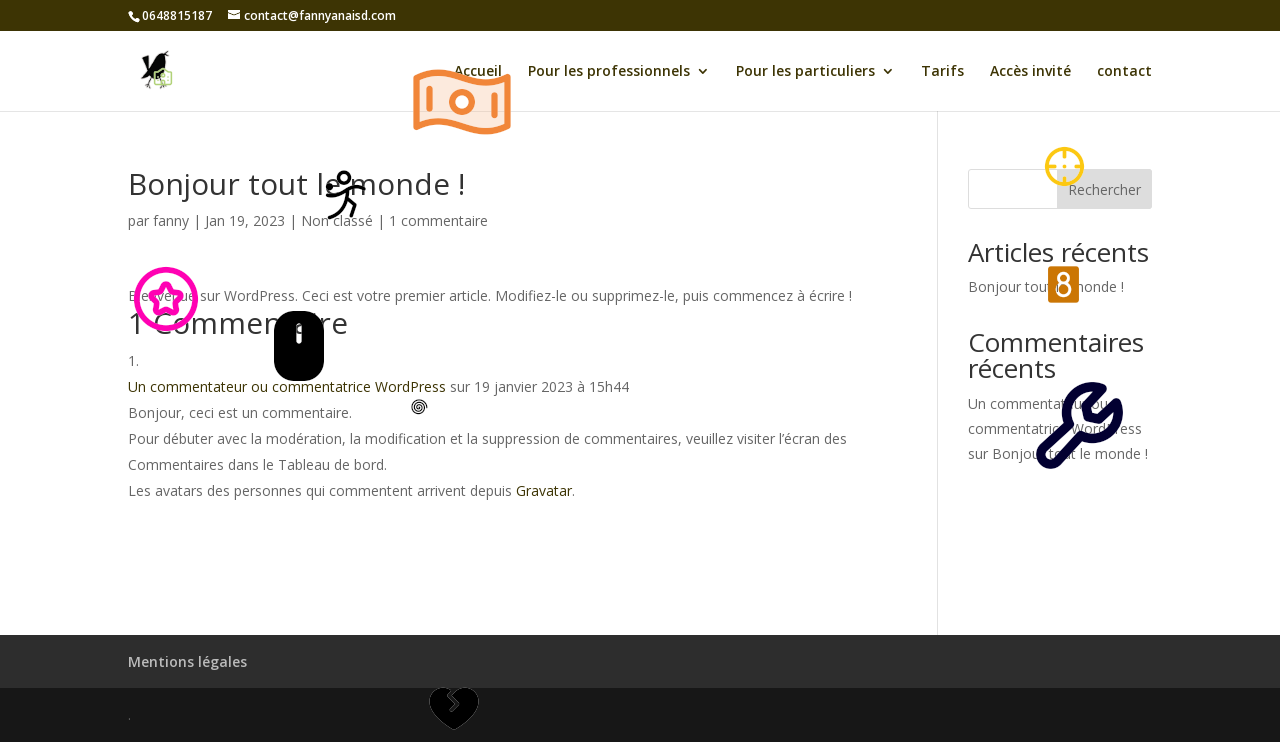 This screenshot has width=1280, height=742. What do you see at coordinates (1063, 284) in the screenshot?
I see `represents the number eight in a numbered list or sequence` at bounding box center [1063, 284].